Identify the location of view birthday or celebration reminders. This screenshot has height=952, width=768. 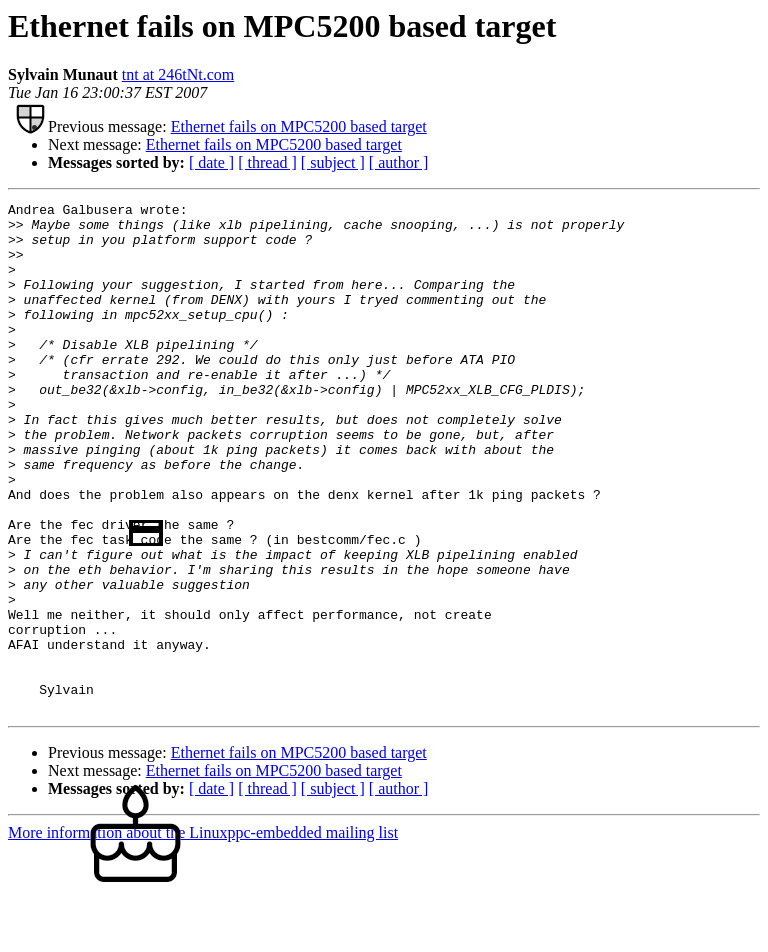
(135, 840).